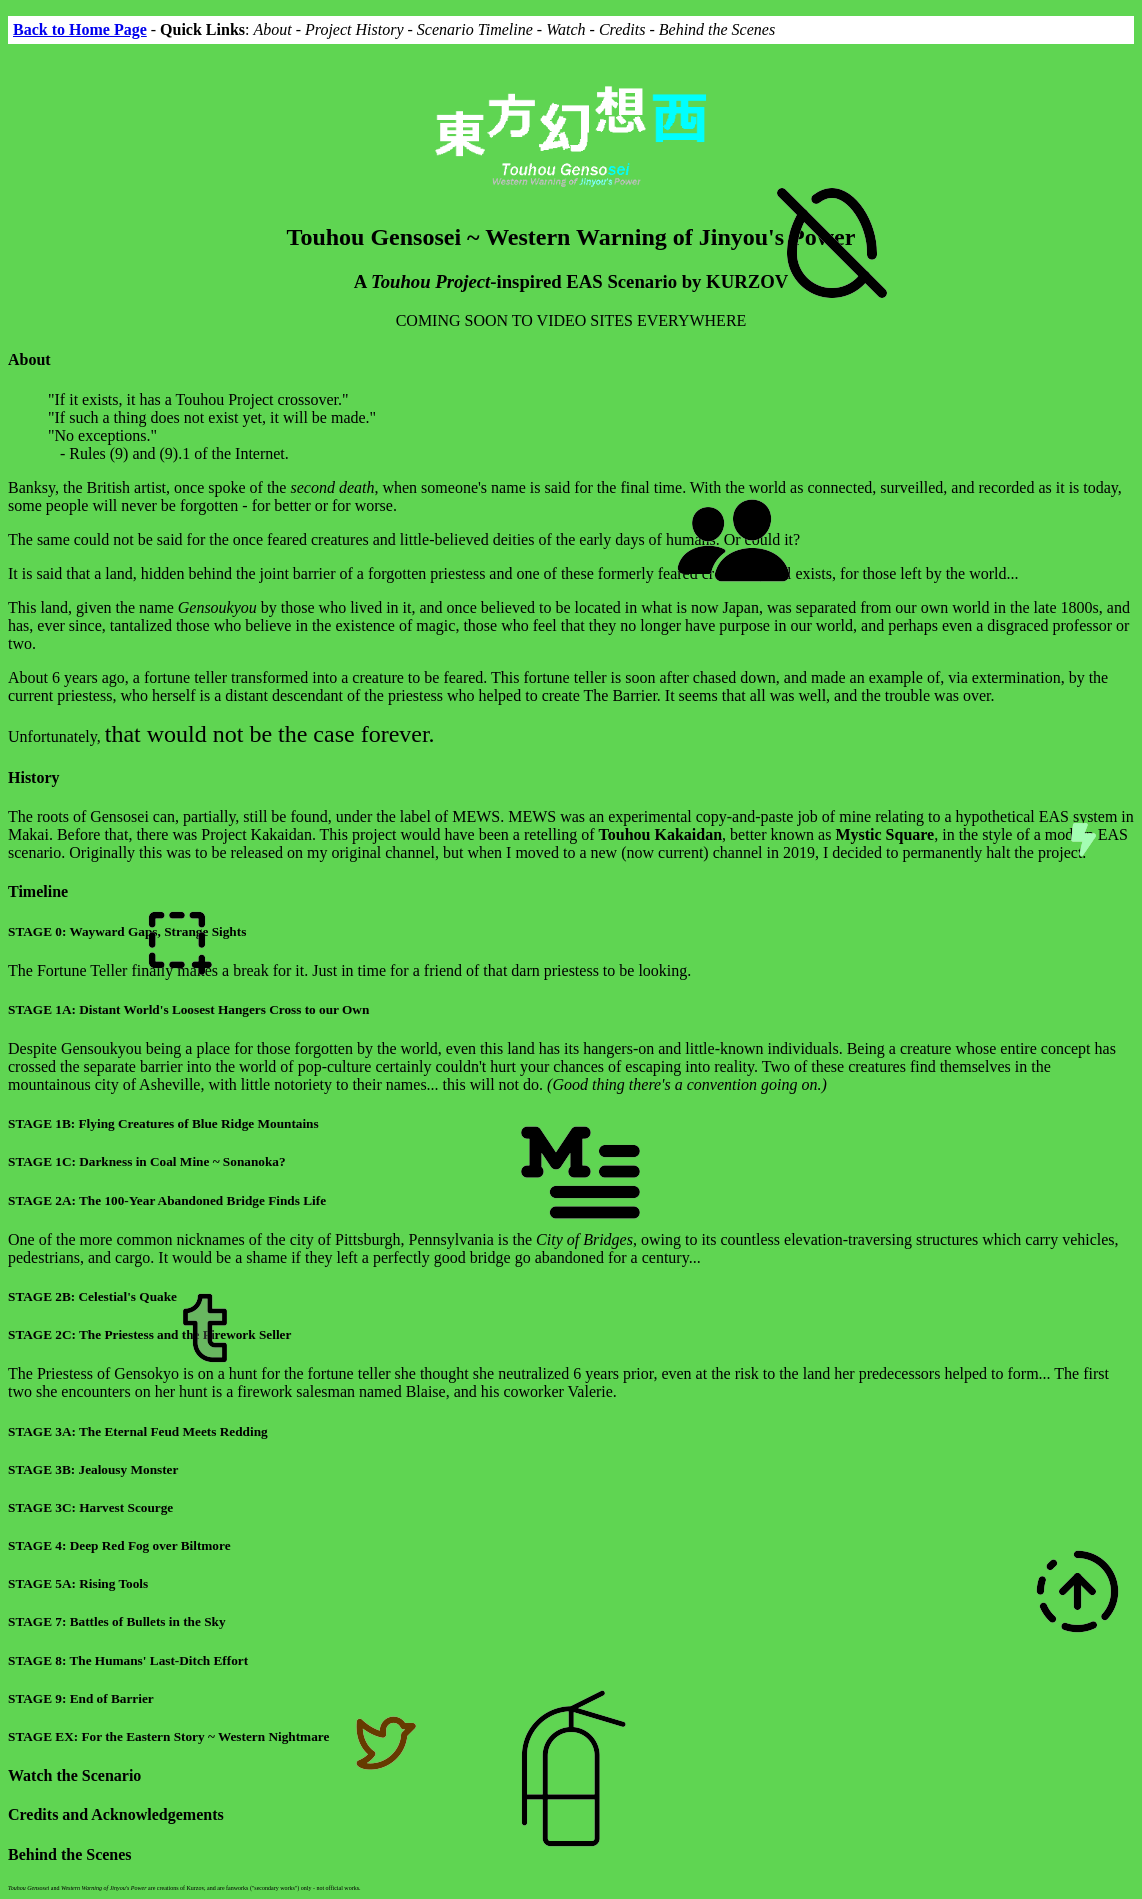  I want to click on add to current selection, so click(177, 940).